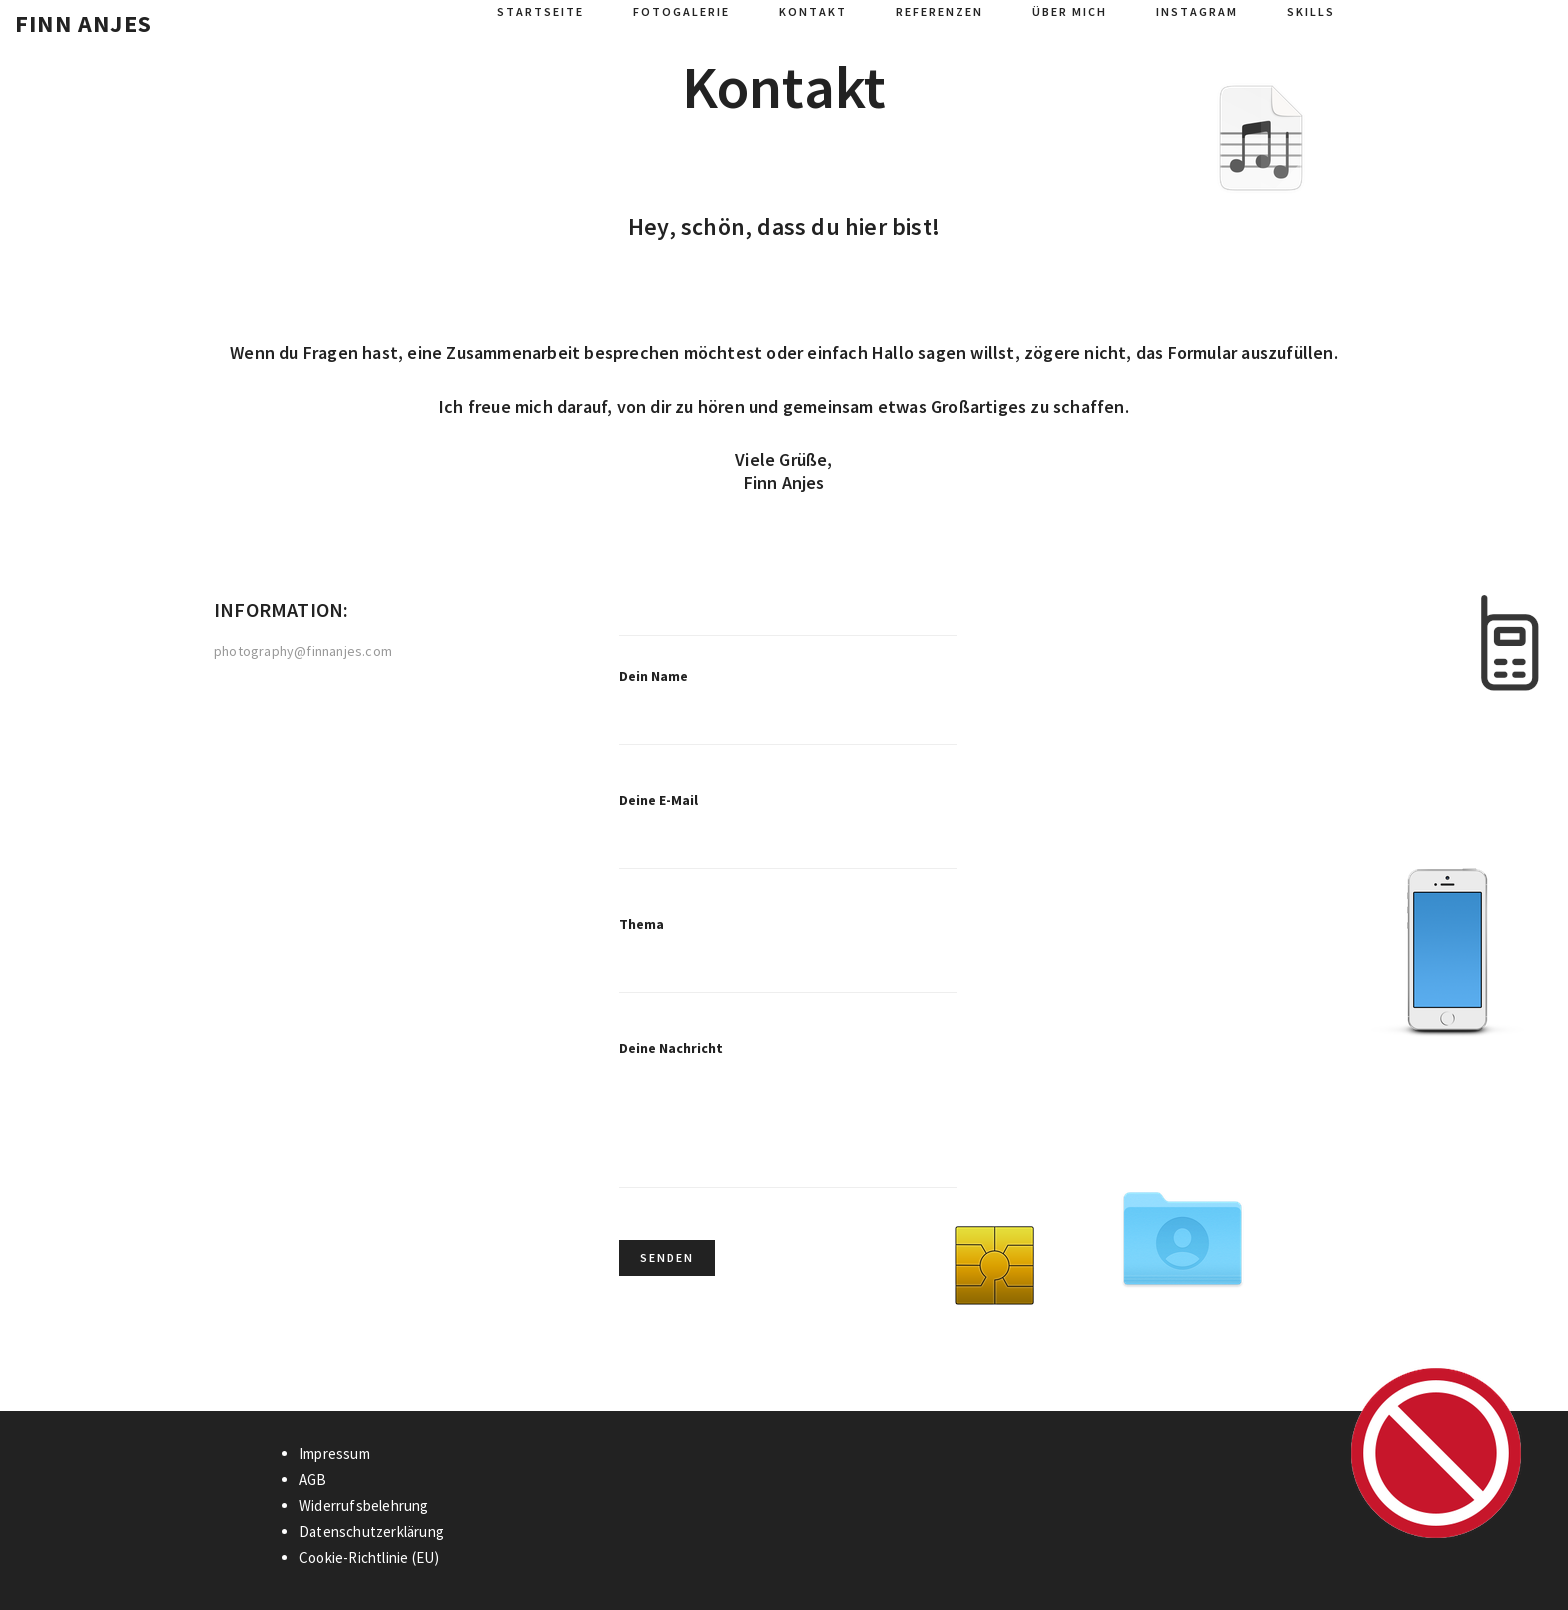 The width and height of the screenshot is (1568, 1610). What do you see at coordinates (1447, 952) in the screenshot?
I see `iPhone 5s device connected to your system` at bounding box center [1447, 952].